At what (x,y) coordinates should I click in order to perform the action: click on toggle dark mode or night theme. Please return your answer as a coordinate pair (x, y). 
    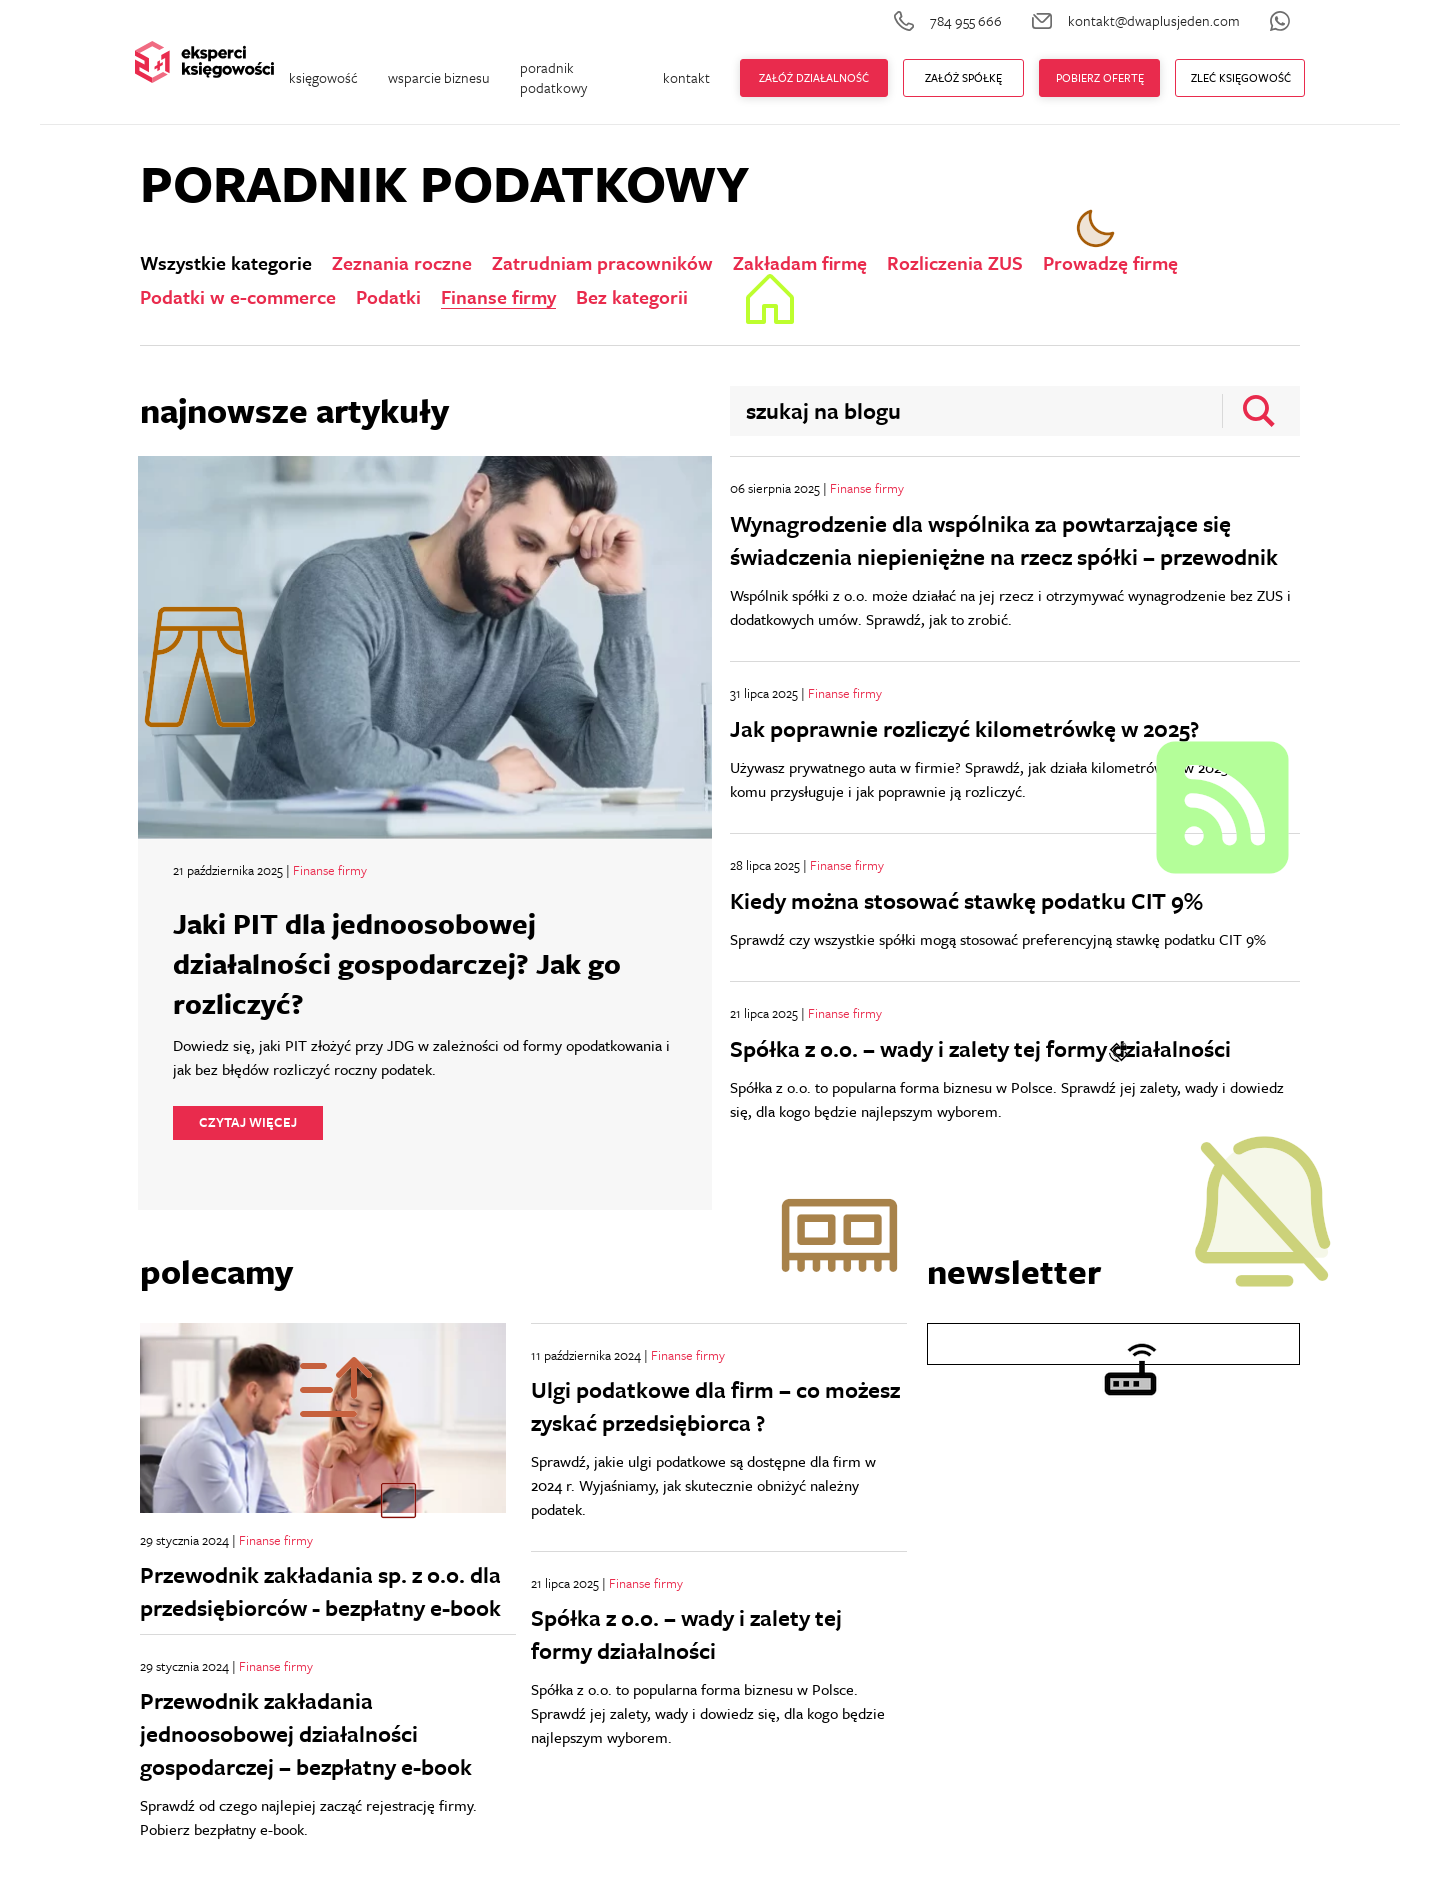
    Looking at the image, I should click on (1094, 229).